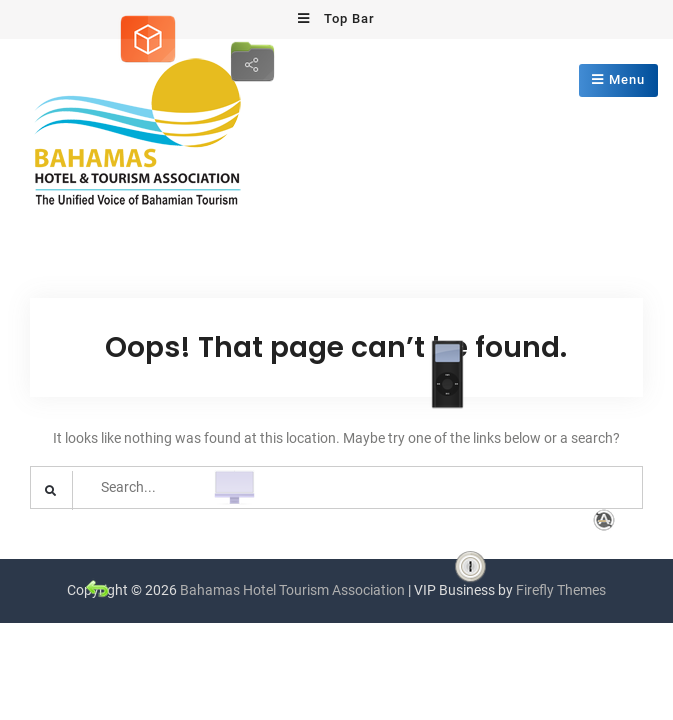  Describe the element at coordinates (98, 588) in the screenshot. I see `redo the last undone action` at that location.